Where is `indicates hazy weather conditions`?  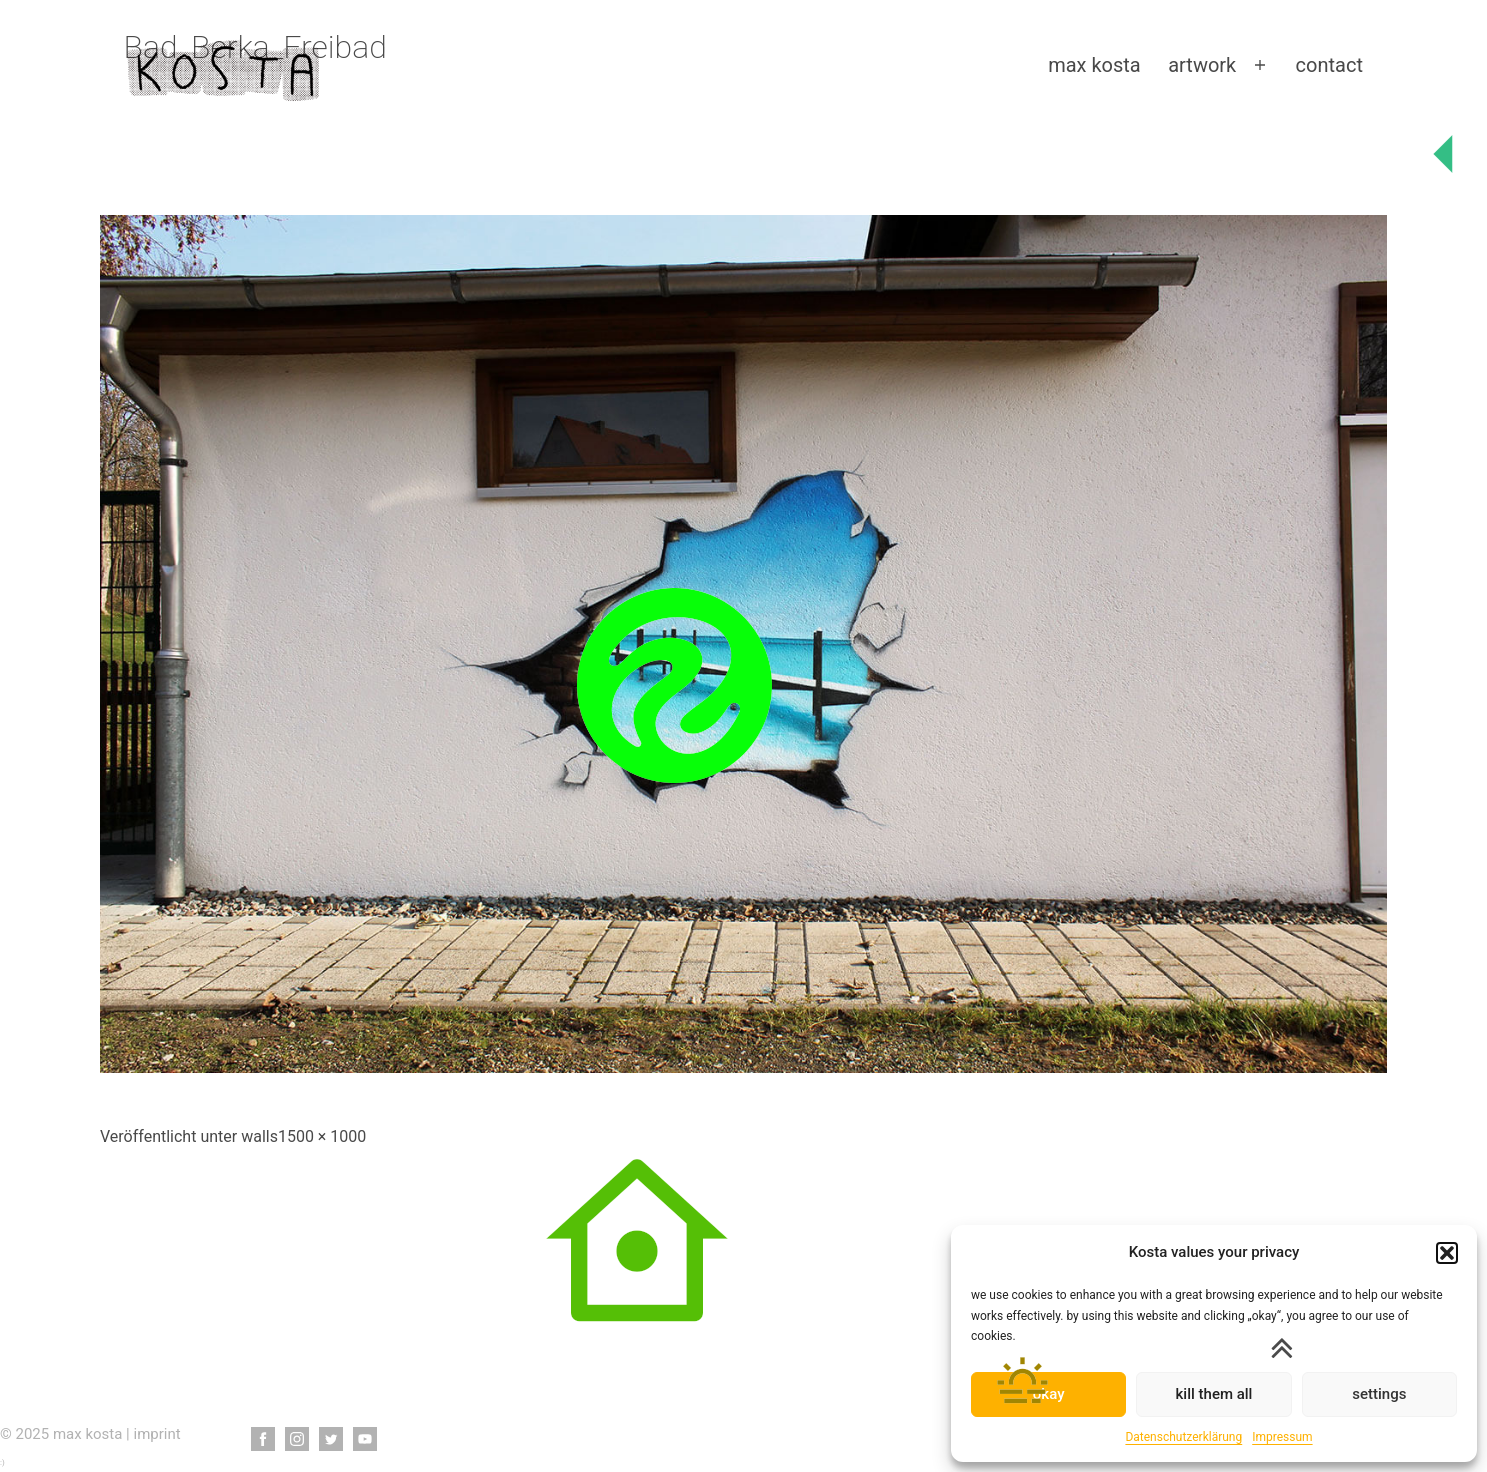
indicates hazy weather conditions is located at coordinates (1022, 1382).